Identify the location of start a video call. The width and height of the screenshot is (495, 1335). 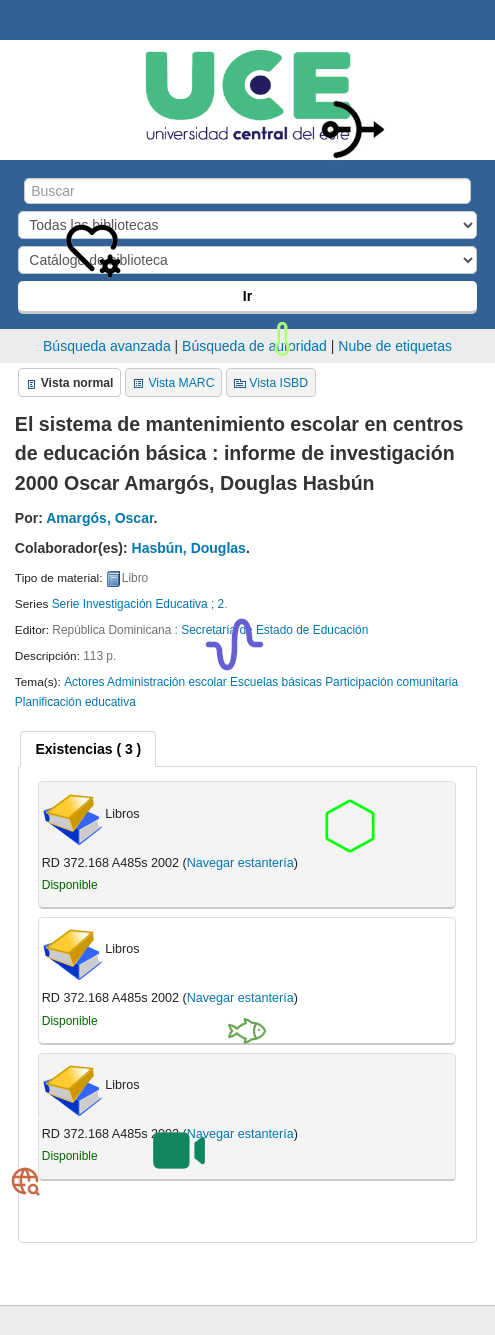
(177, 1150).